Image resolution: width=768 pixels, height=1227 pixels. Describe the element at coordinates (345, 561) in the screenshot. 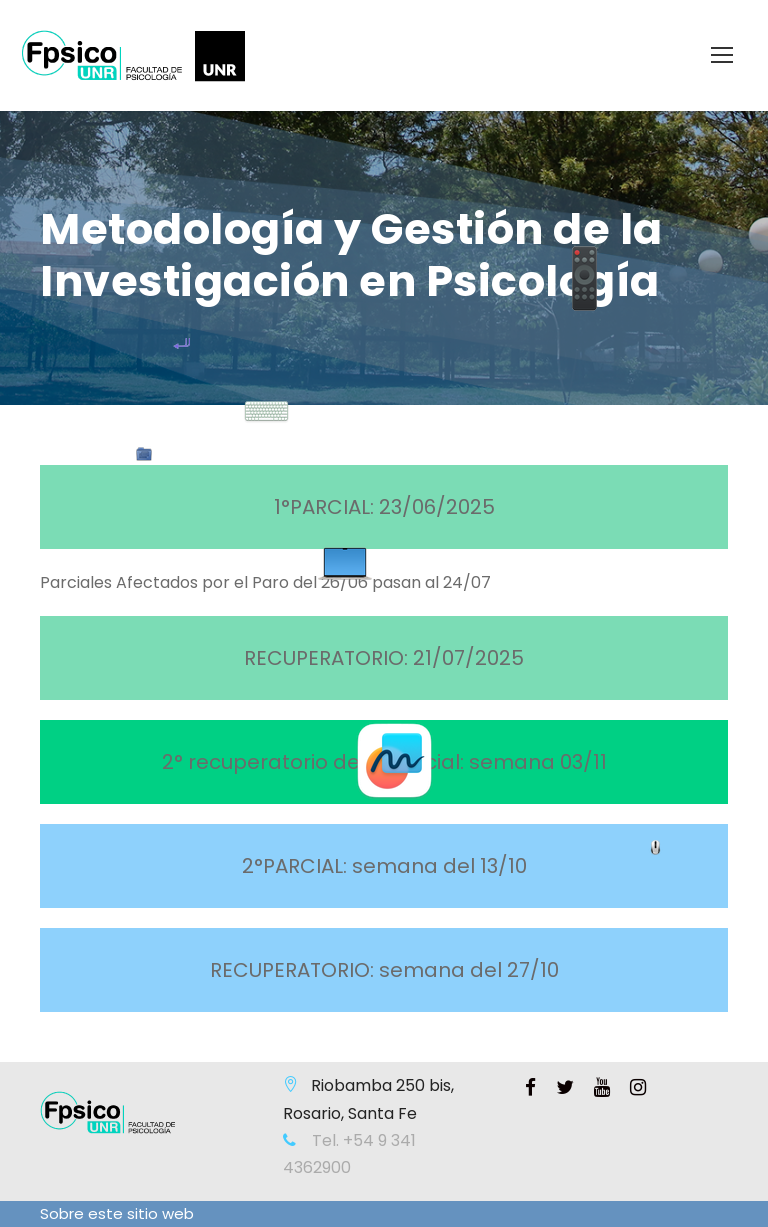

I see `macbook air 15-inch device icon` at that location.